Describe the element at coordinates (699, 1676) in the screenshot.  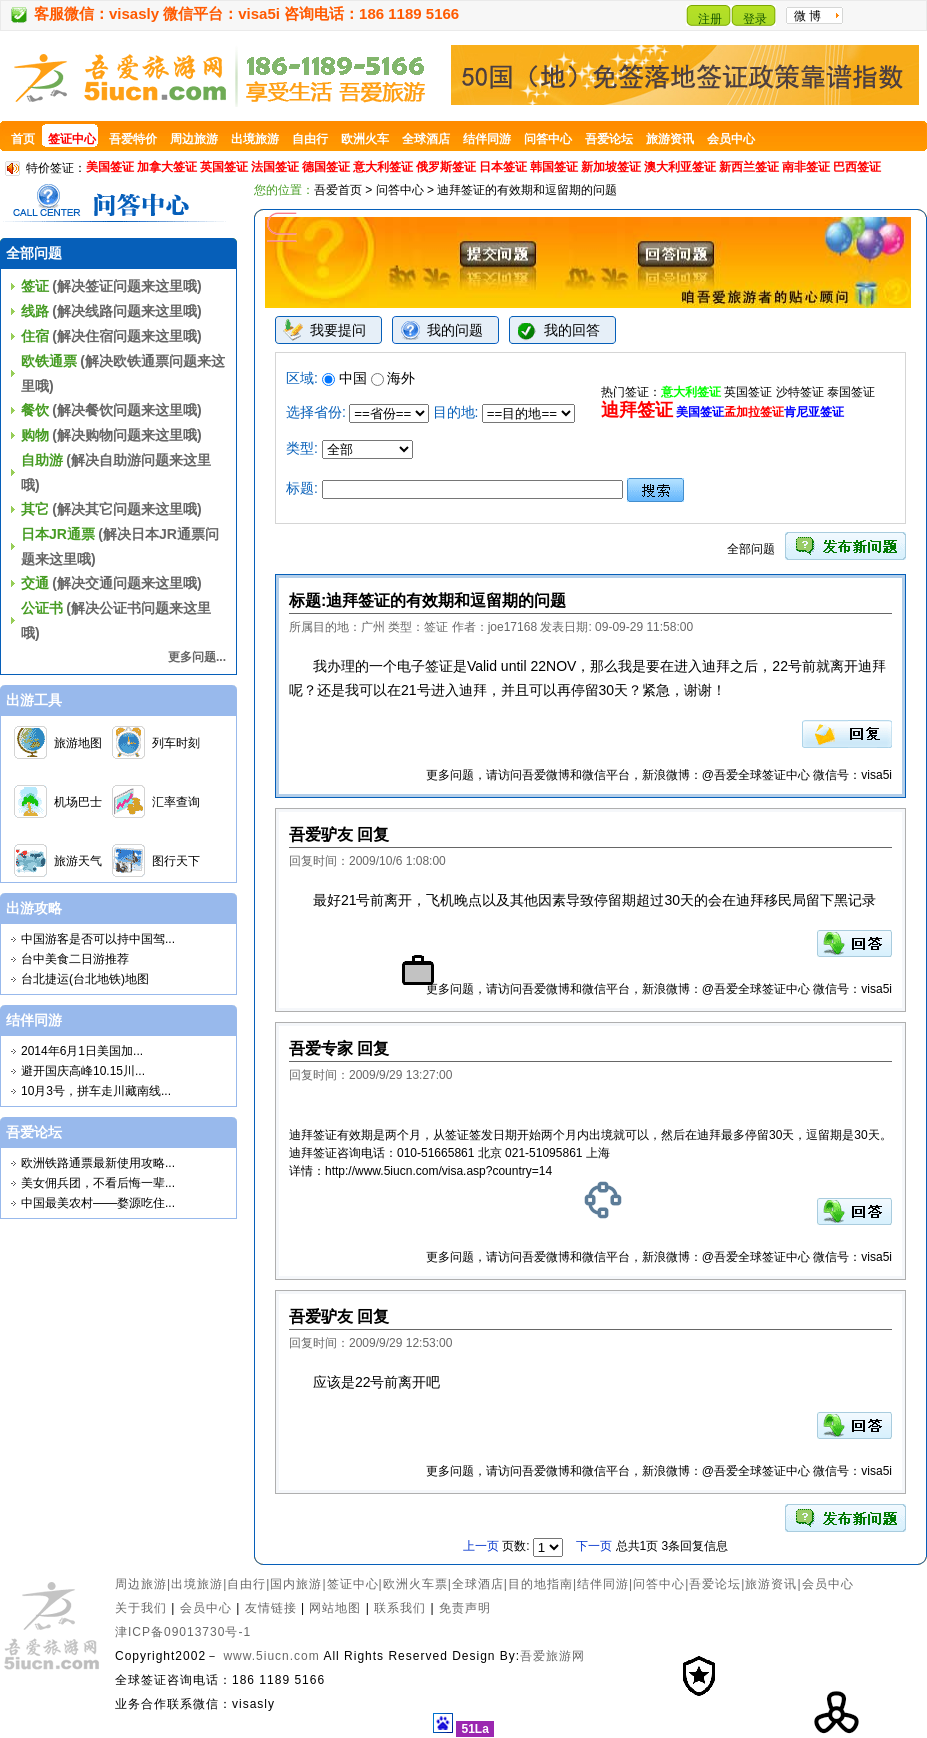
I see `contact local police or emergency services` at that location.